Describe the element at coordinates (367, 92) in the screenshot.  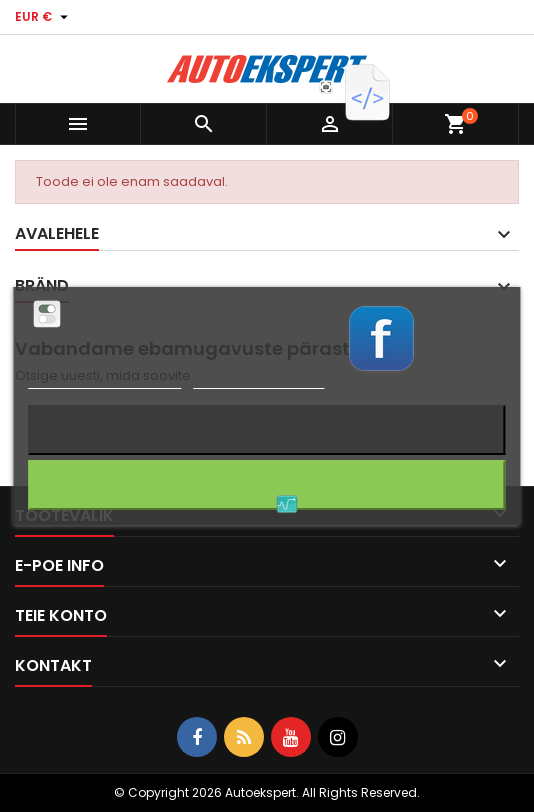
I see `indicates an HTML or web page file` at that location.